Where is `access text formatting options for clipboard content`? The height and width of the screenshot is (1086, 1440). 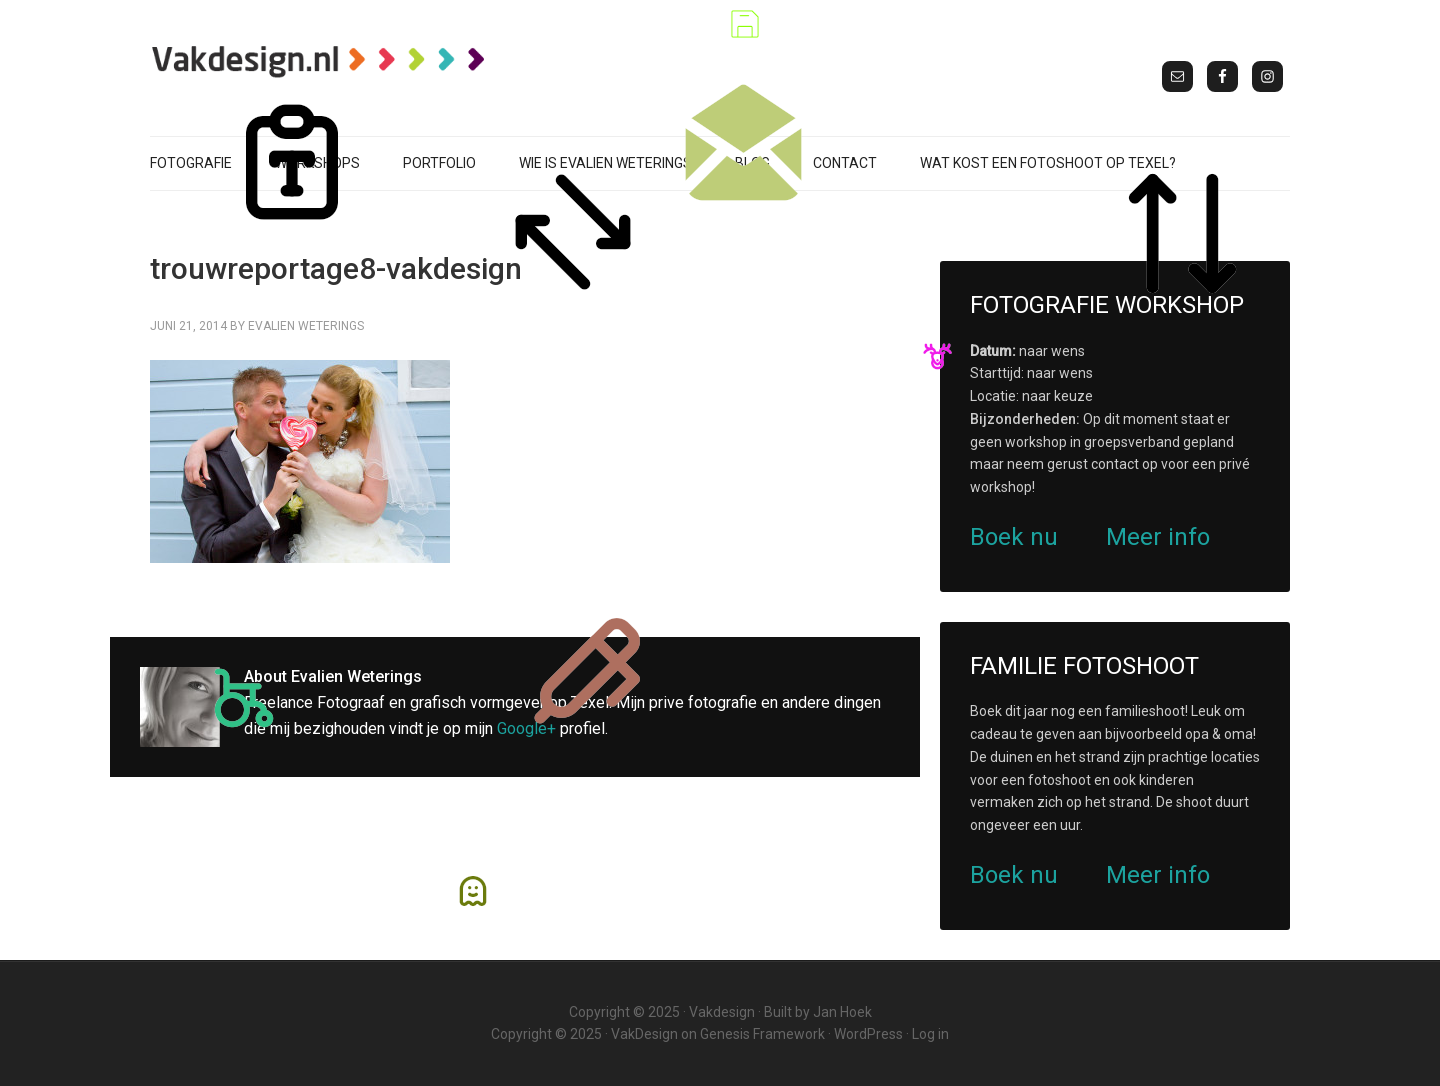
access text formatting options for clipboard content is located at coordinates (292, 162).